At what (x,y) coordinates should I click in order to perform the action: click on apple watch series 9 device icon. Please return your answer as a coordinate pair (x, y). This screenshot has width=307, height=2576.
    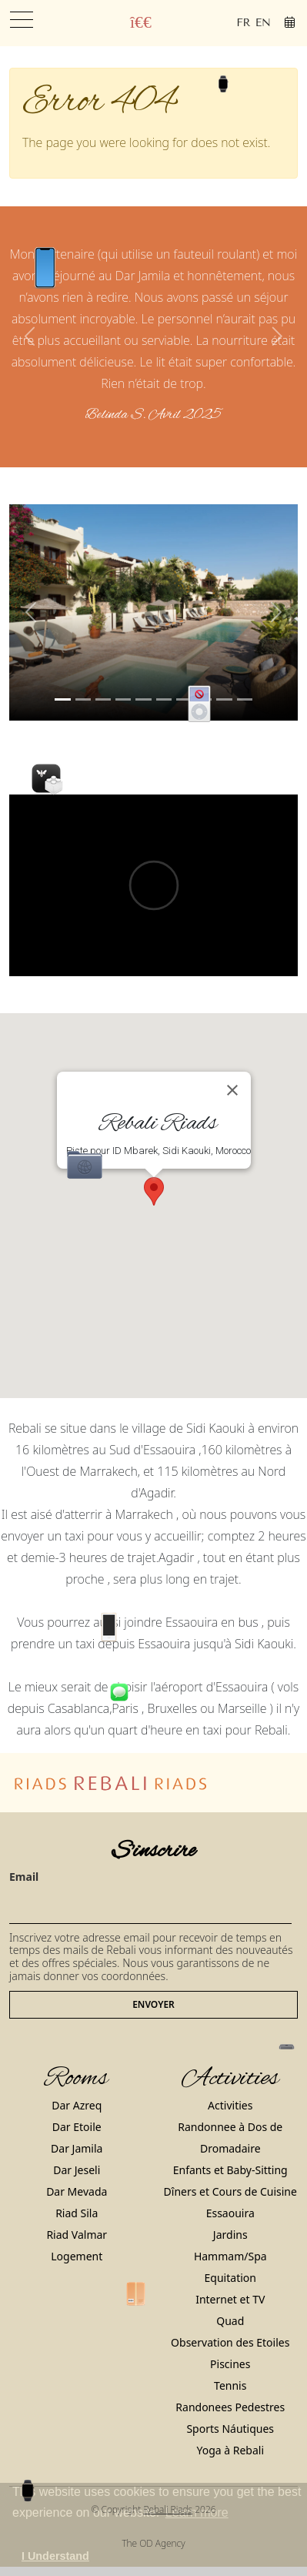
    Looking at the image, I should click on (28, 2491).